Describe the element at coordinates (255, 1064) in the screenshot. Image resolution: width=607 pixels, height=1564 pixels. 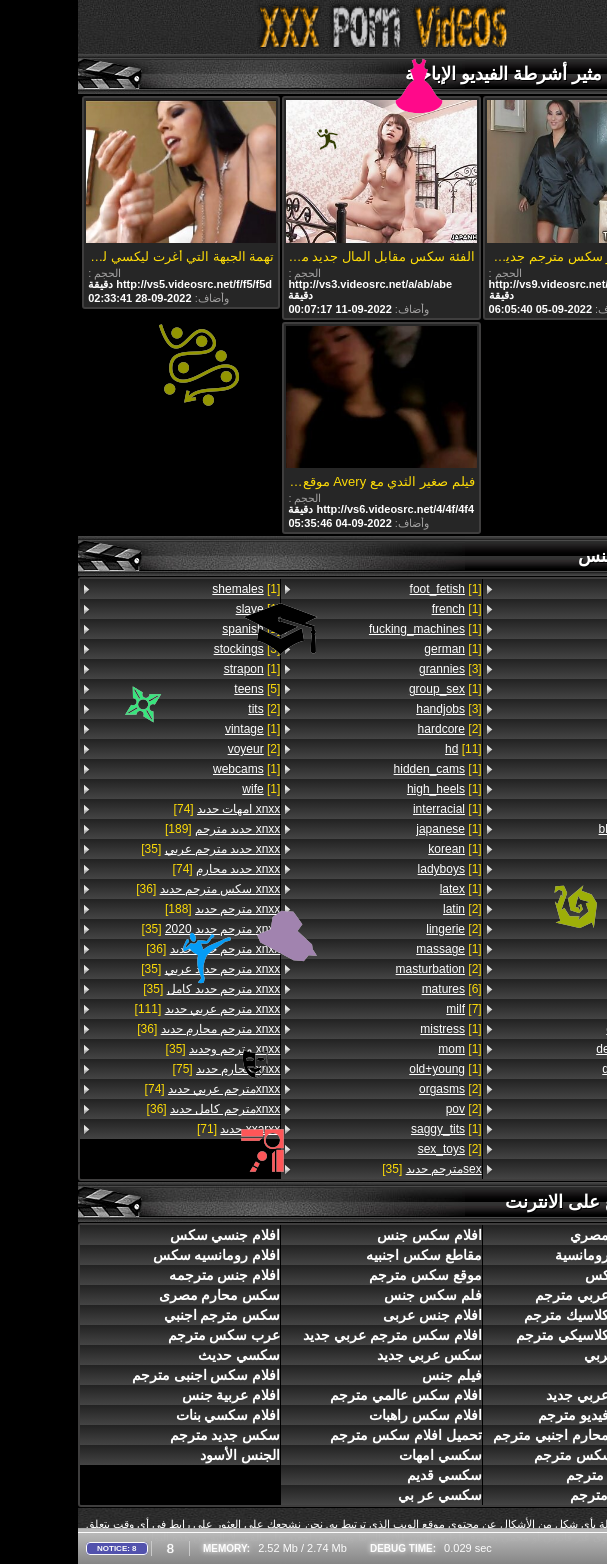
I see `toggle between theater or drama mode` at that location.